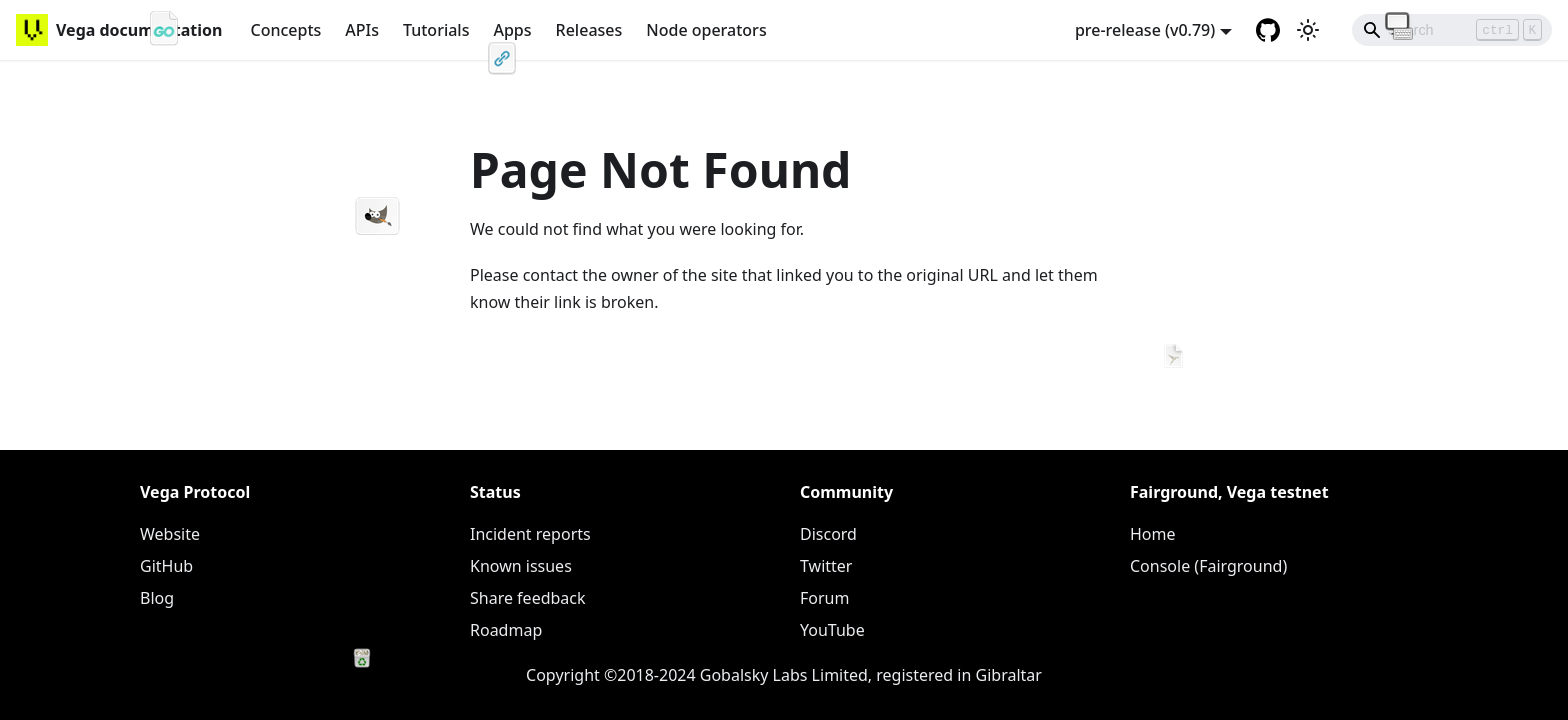 The width and height of the screenshot is (1568, 720). I want to click on a windows internet shortcut file, so click(502, 58).